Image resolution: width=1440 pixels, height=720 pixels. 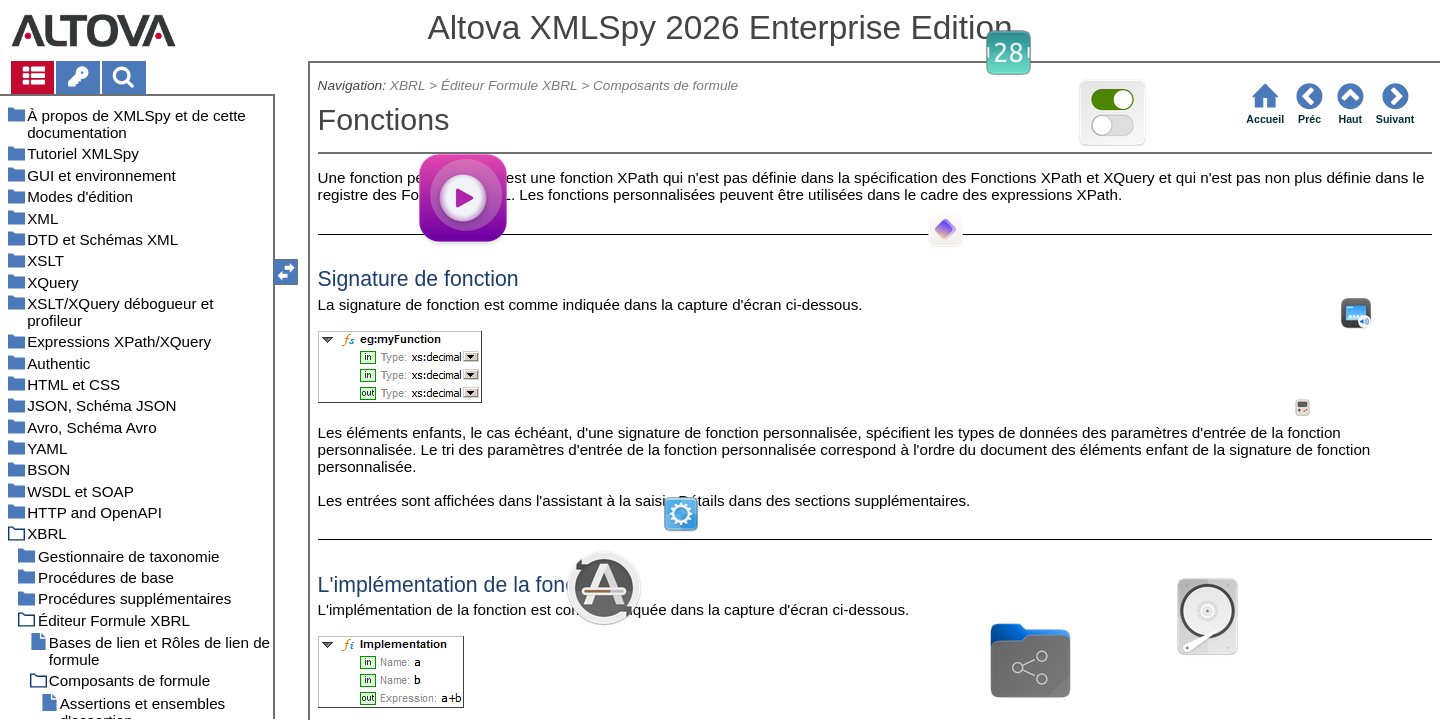 What do you see at coordinates (681, 514) in the screenshot?
I see `windows executable file (.exe)` at bounding box center [681, 514].